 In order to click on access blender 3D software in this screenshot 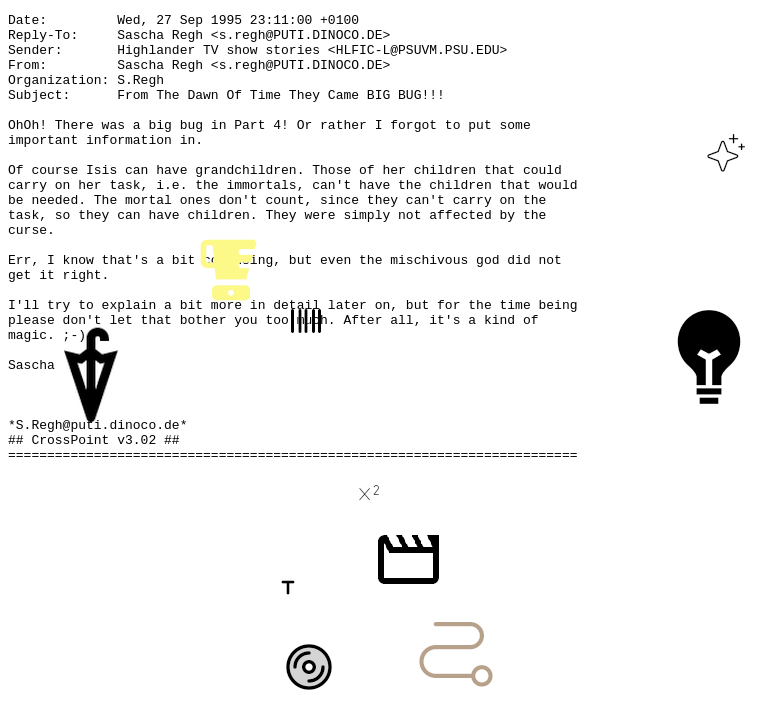, I will do `click(231, 270)`.